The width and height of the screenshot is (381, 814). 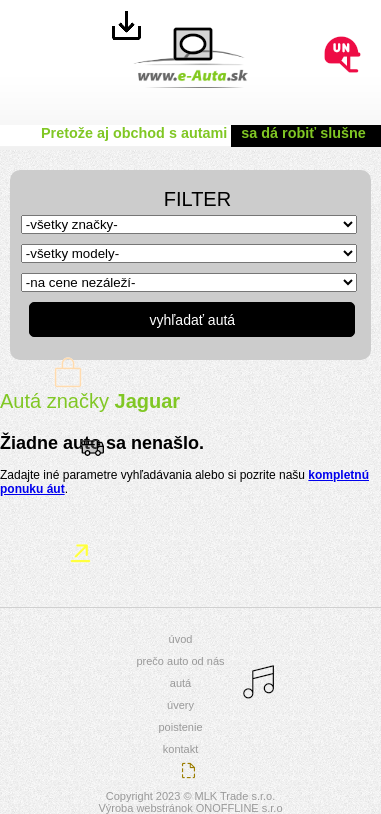 What do you see at coordinates (126, 25) in the screenshot?
I see `download file to device` at bounding box center [126, 25].